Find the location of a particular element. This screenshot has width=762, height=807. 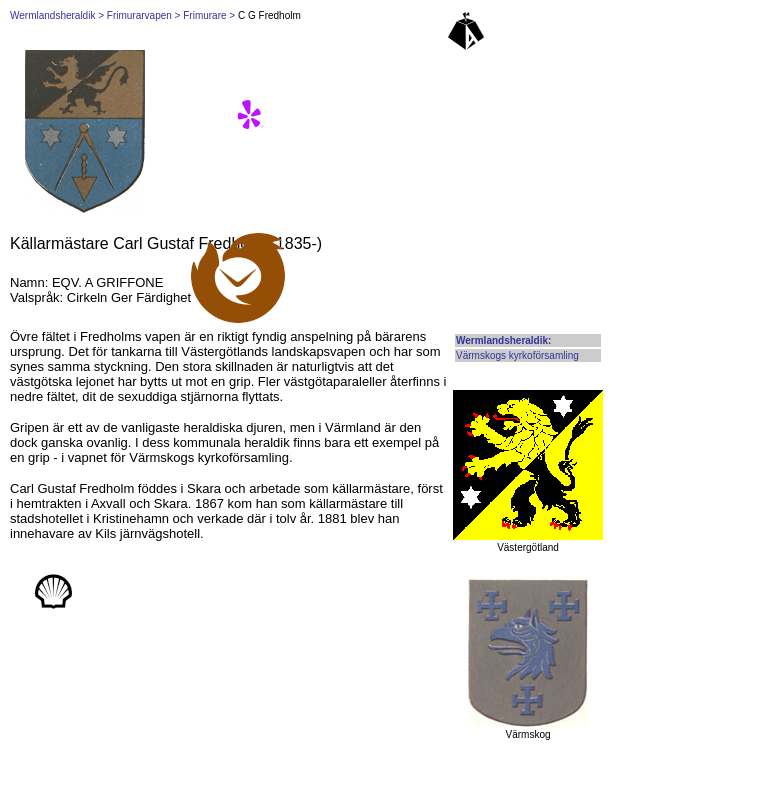

open Mozilla Thunderbird email client is located at coordinates (238, 278).